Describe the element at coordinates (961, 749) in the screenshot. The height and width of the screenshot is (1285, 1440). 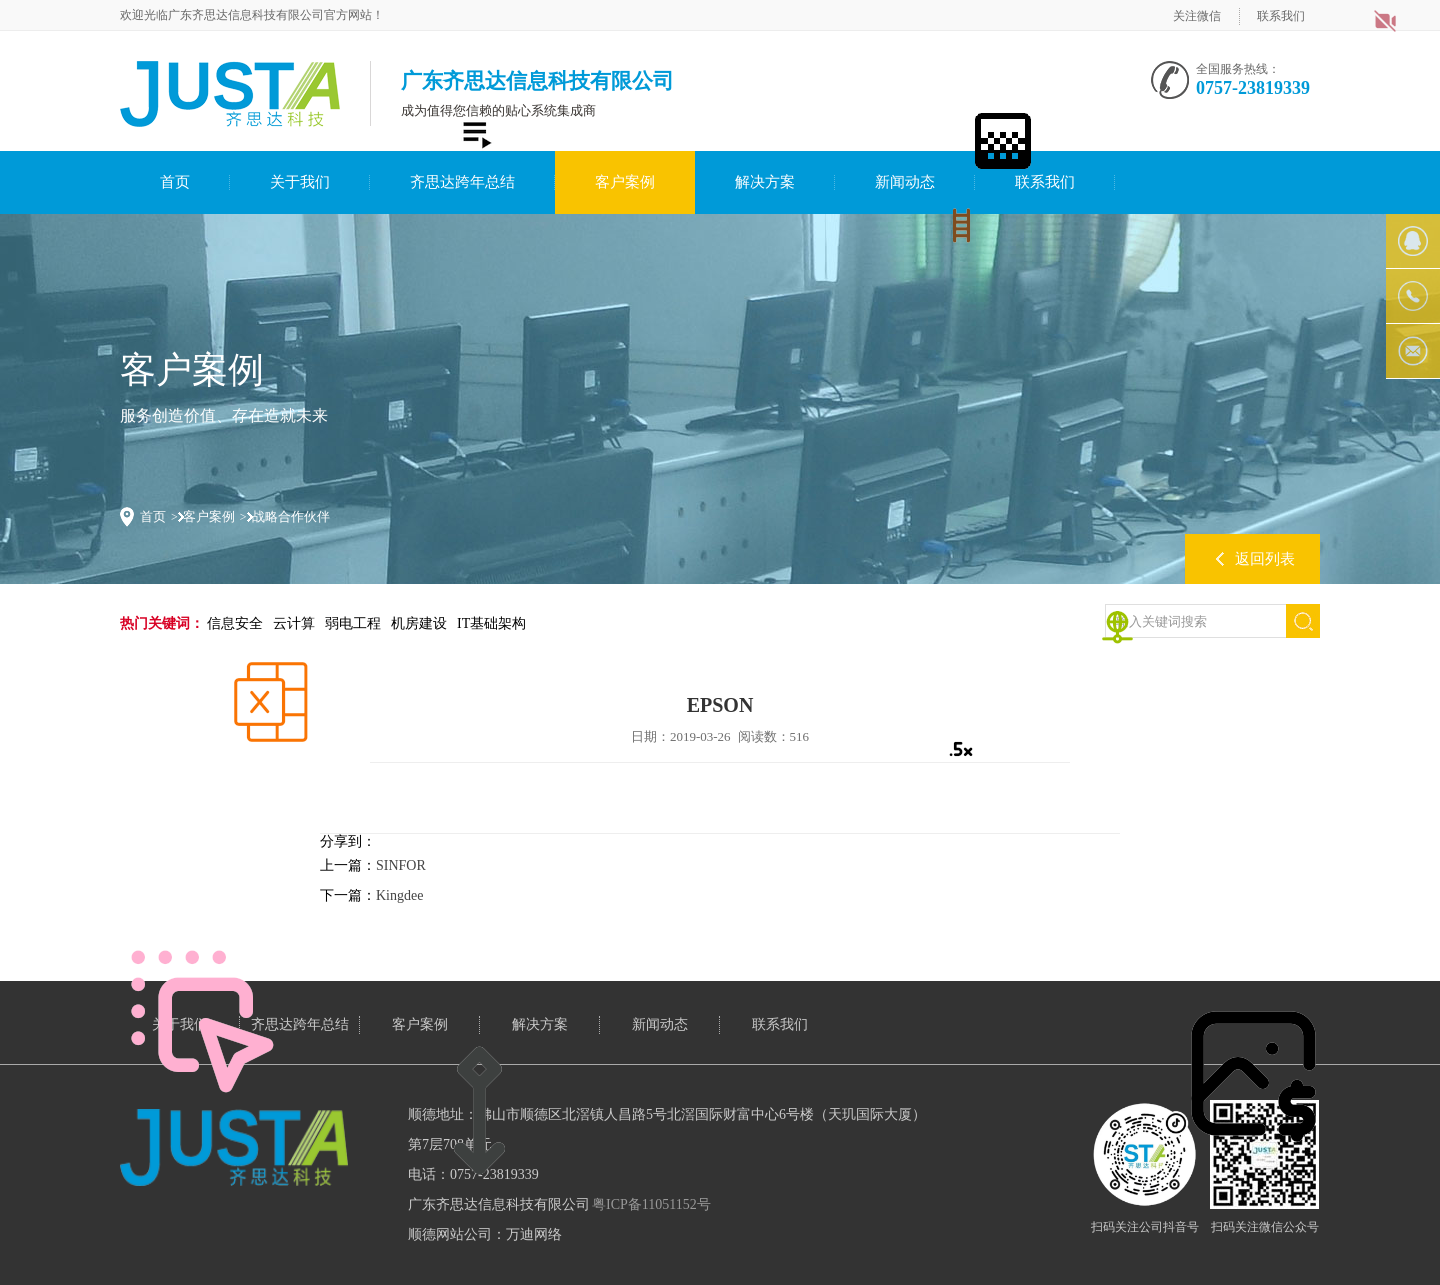
I see `set playback speed to 0.5x` at that location.